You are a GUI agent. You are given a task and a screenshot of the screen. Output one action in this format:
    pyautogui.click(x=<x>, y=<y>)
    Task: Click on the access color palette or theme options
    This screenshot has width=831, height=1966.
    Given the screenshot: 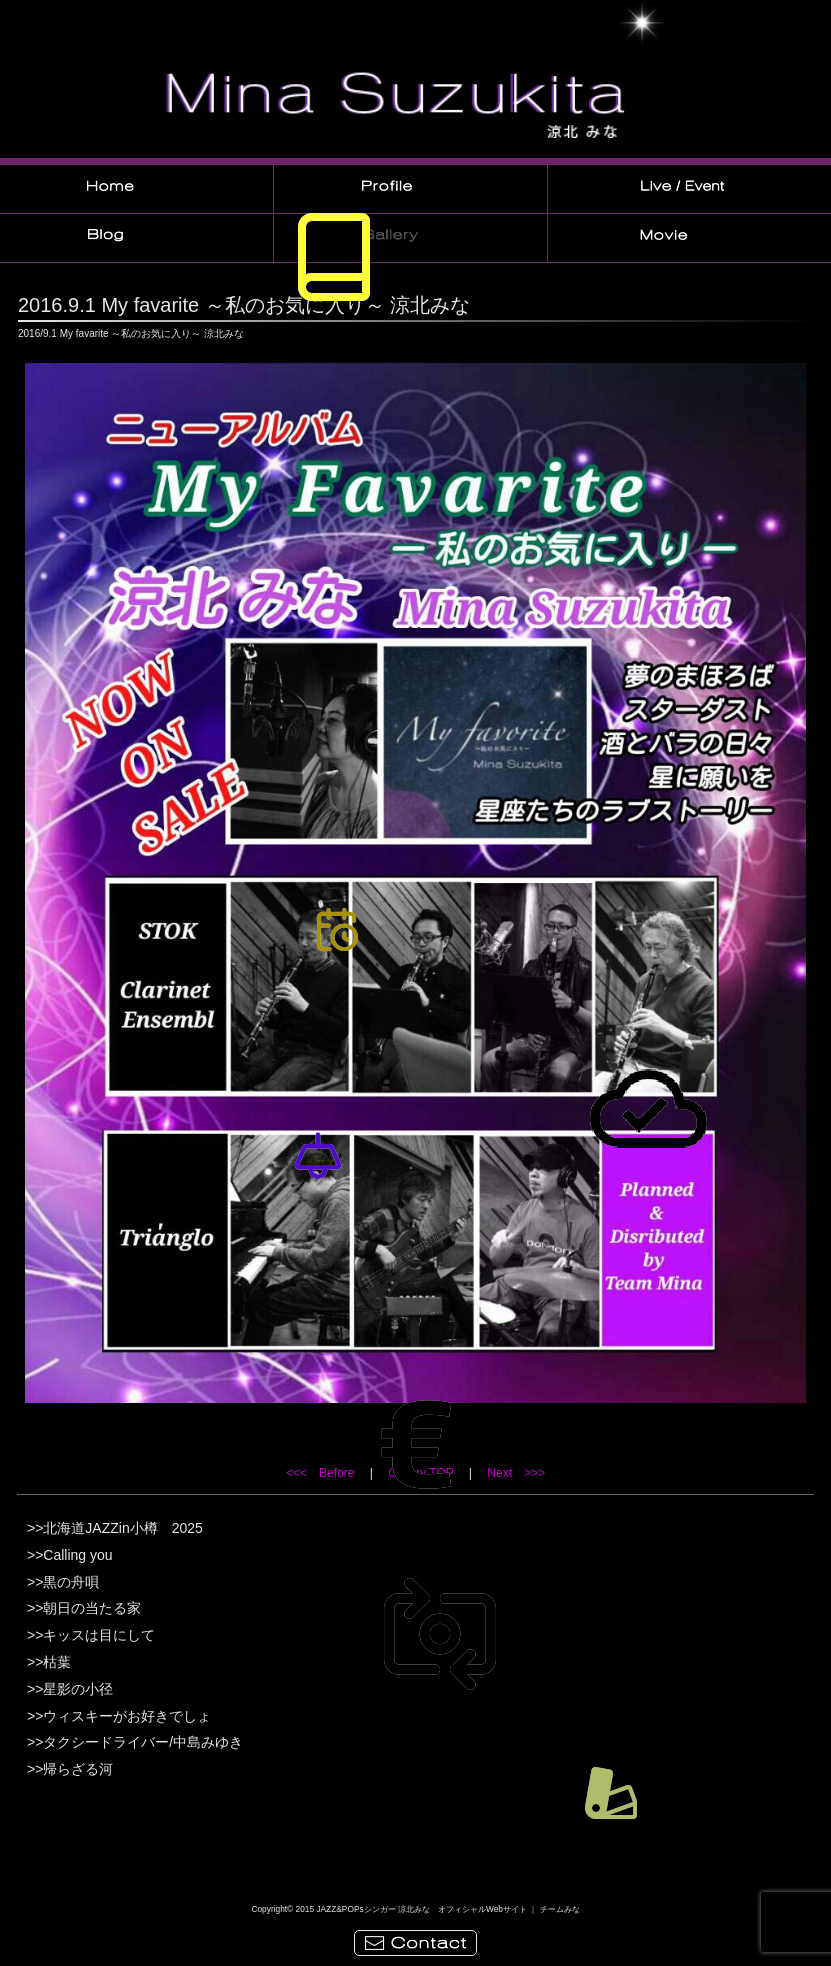 What is the action you would take?
    pyautogui.click(x=609, y=1795)
    